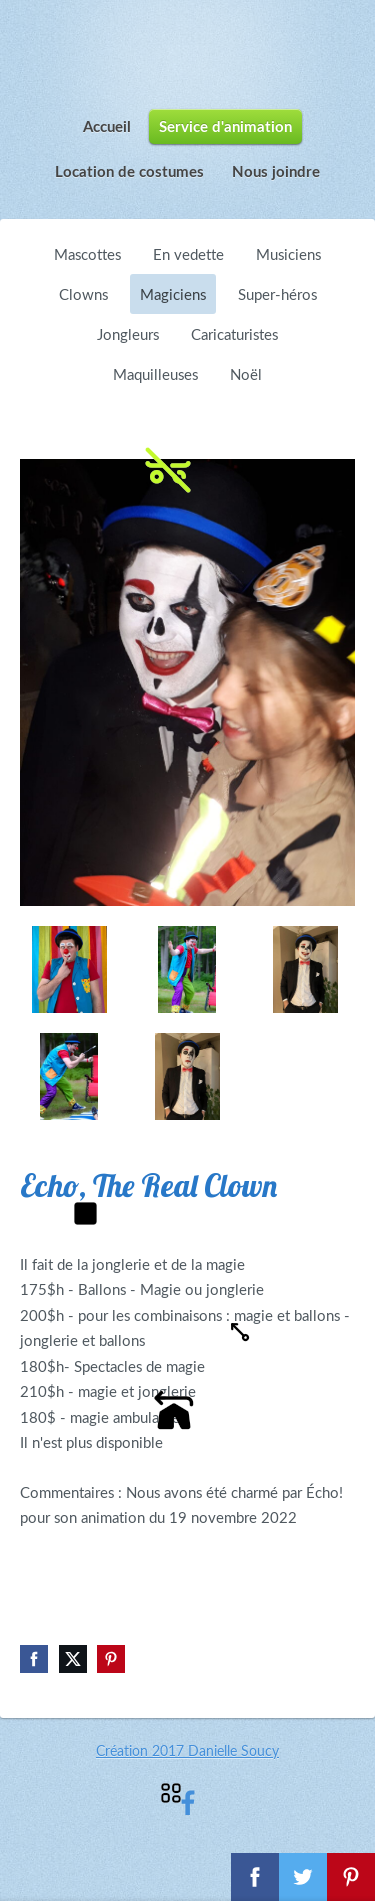 The width and height of the screenshot is (375, 1901). What do you see at coordinates (171, 1793) in the screenshot?
I see `switch to grid view layout` at bounding box center [171, 1793].